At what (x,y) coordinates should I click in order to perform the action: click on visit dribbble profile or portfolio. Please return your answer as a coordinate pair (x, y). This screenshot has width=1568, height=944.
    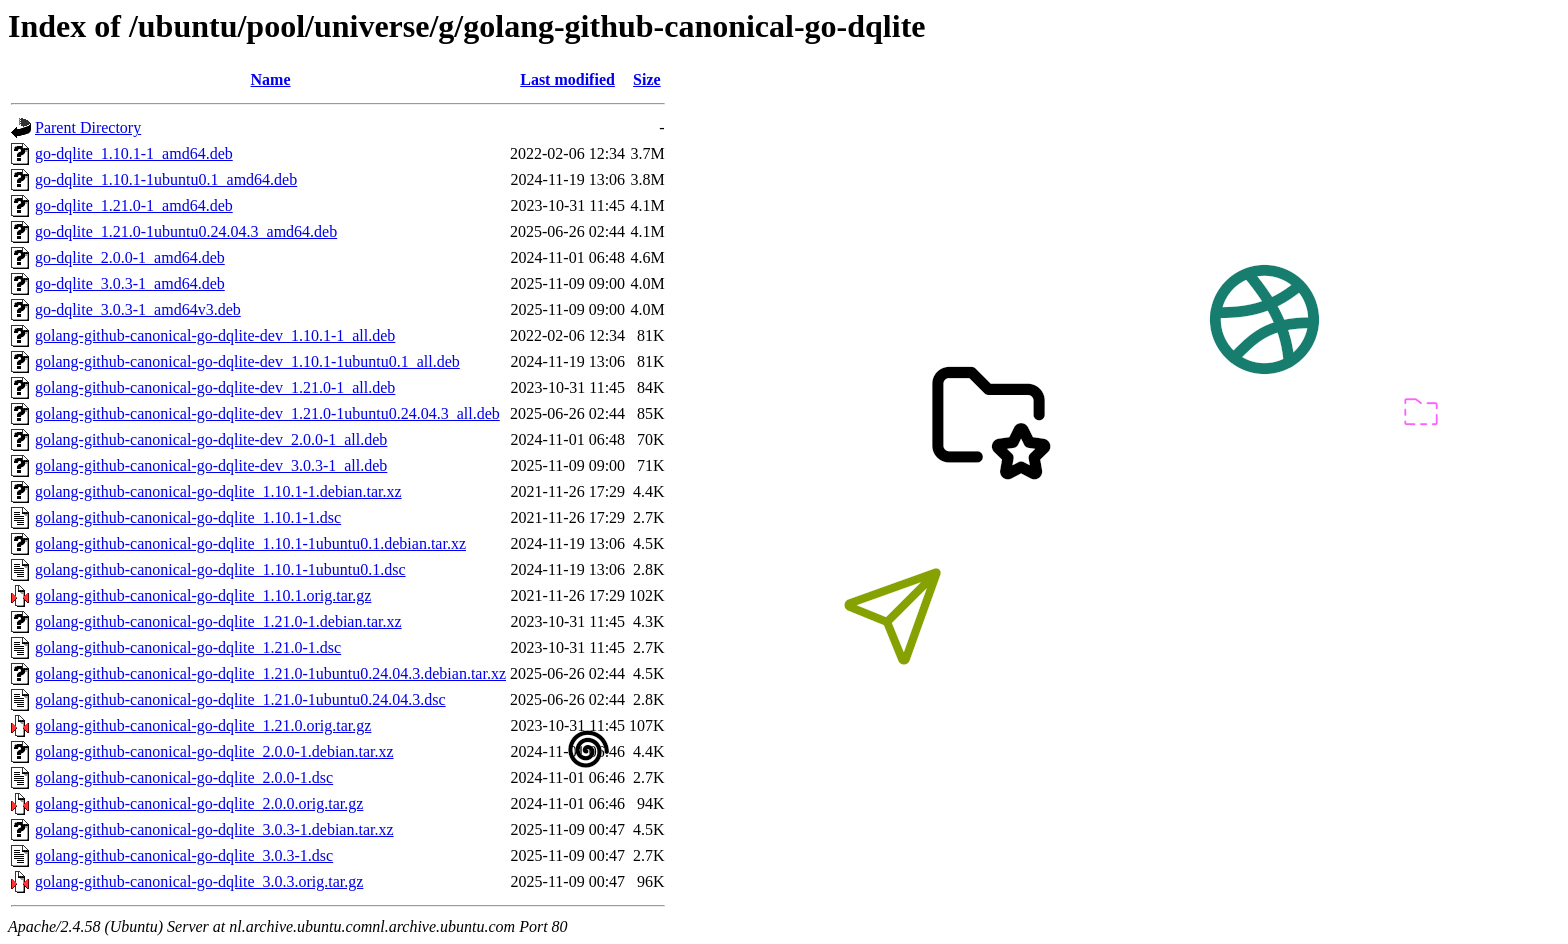
    Looking at the image, I should click on (1264, 319).